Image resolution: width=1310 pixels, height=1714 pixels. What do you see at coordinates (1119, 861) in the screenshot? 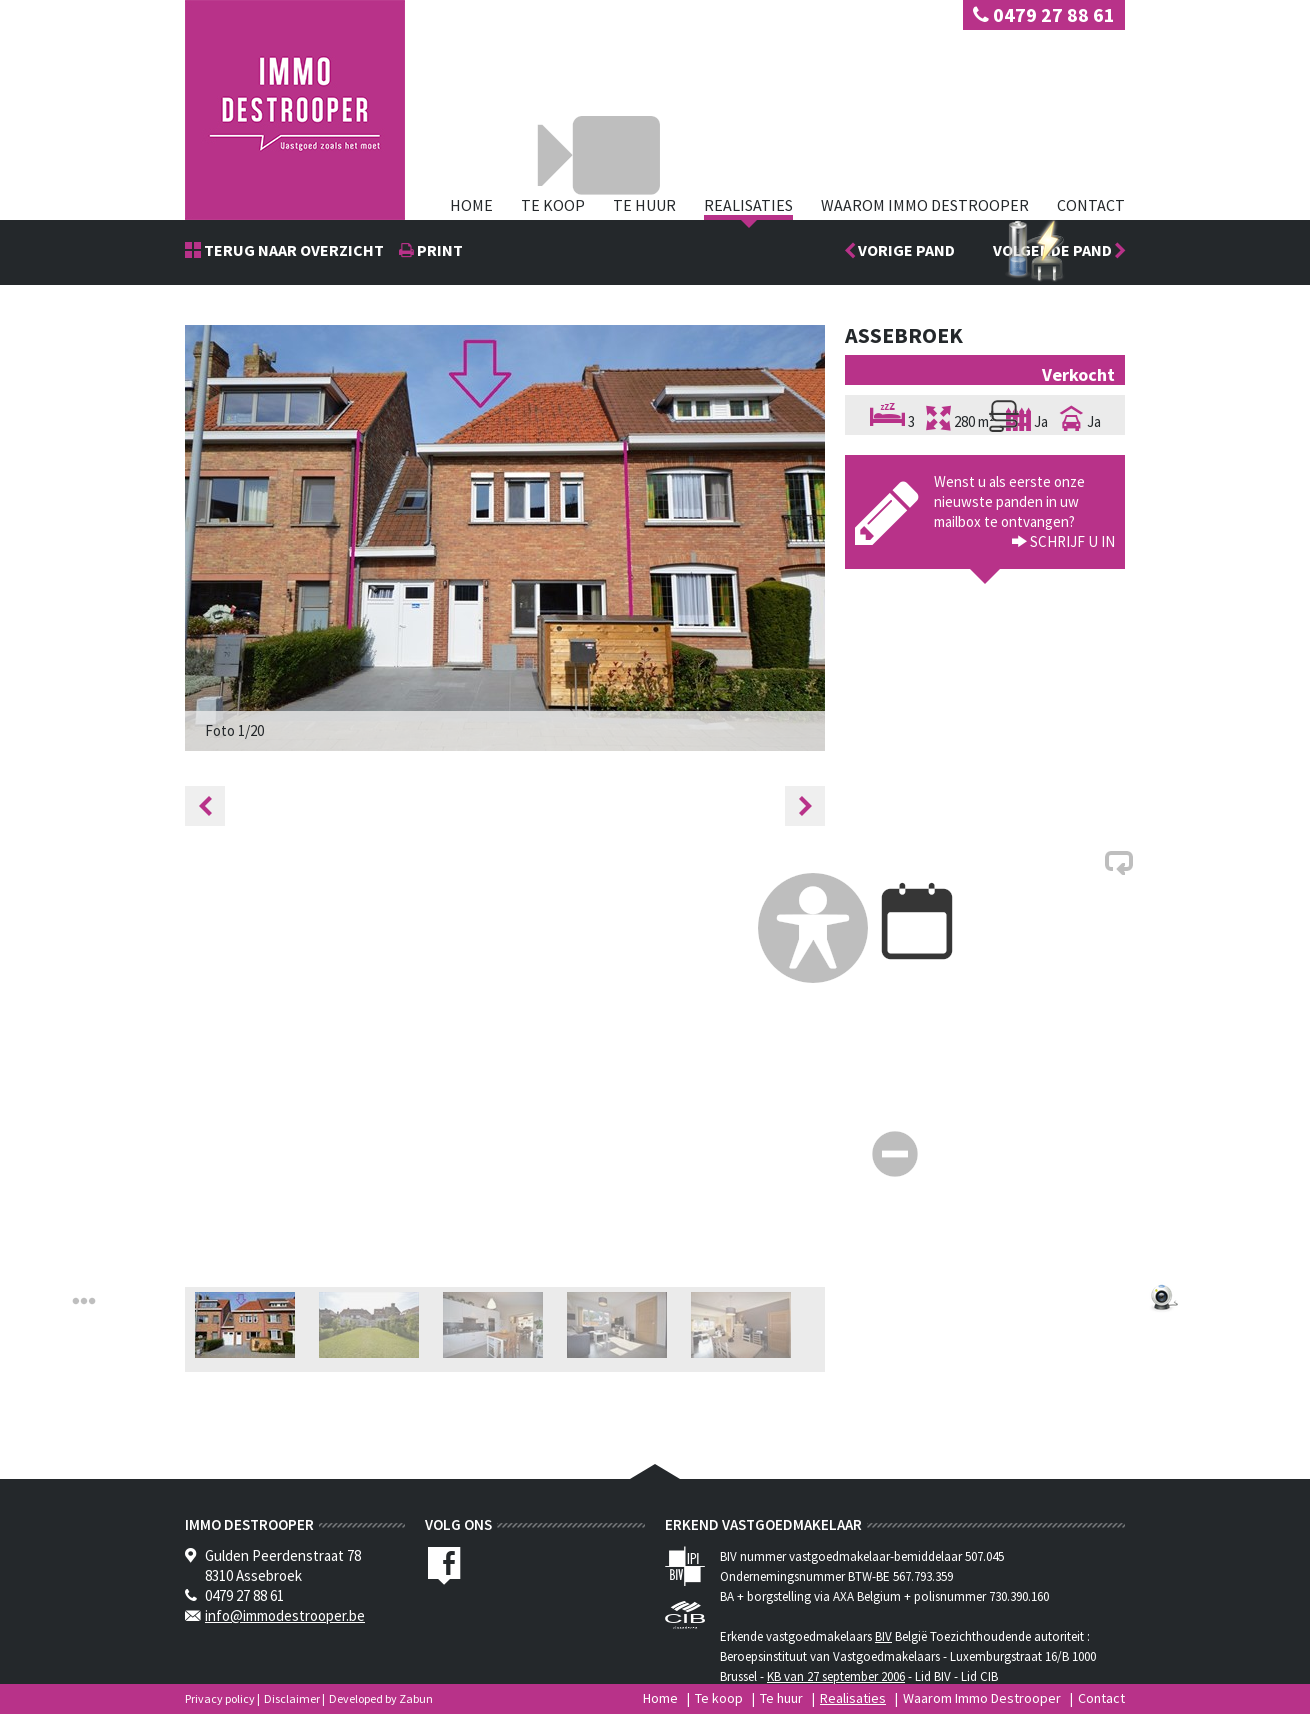
I see `enable repeat mode for current playlist` at bounding box center [1119, 861].